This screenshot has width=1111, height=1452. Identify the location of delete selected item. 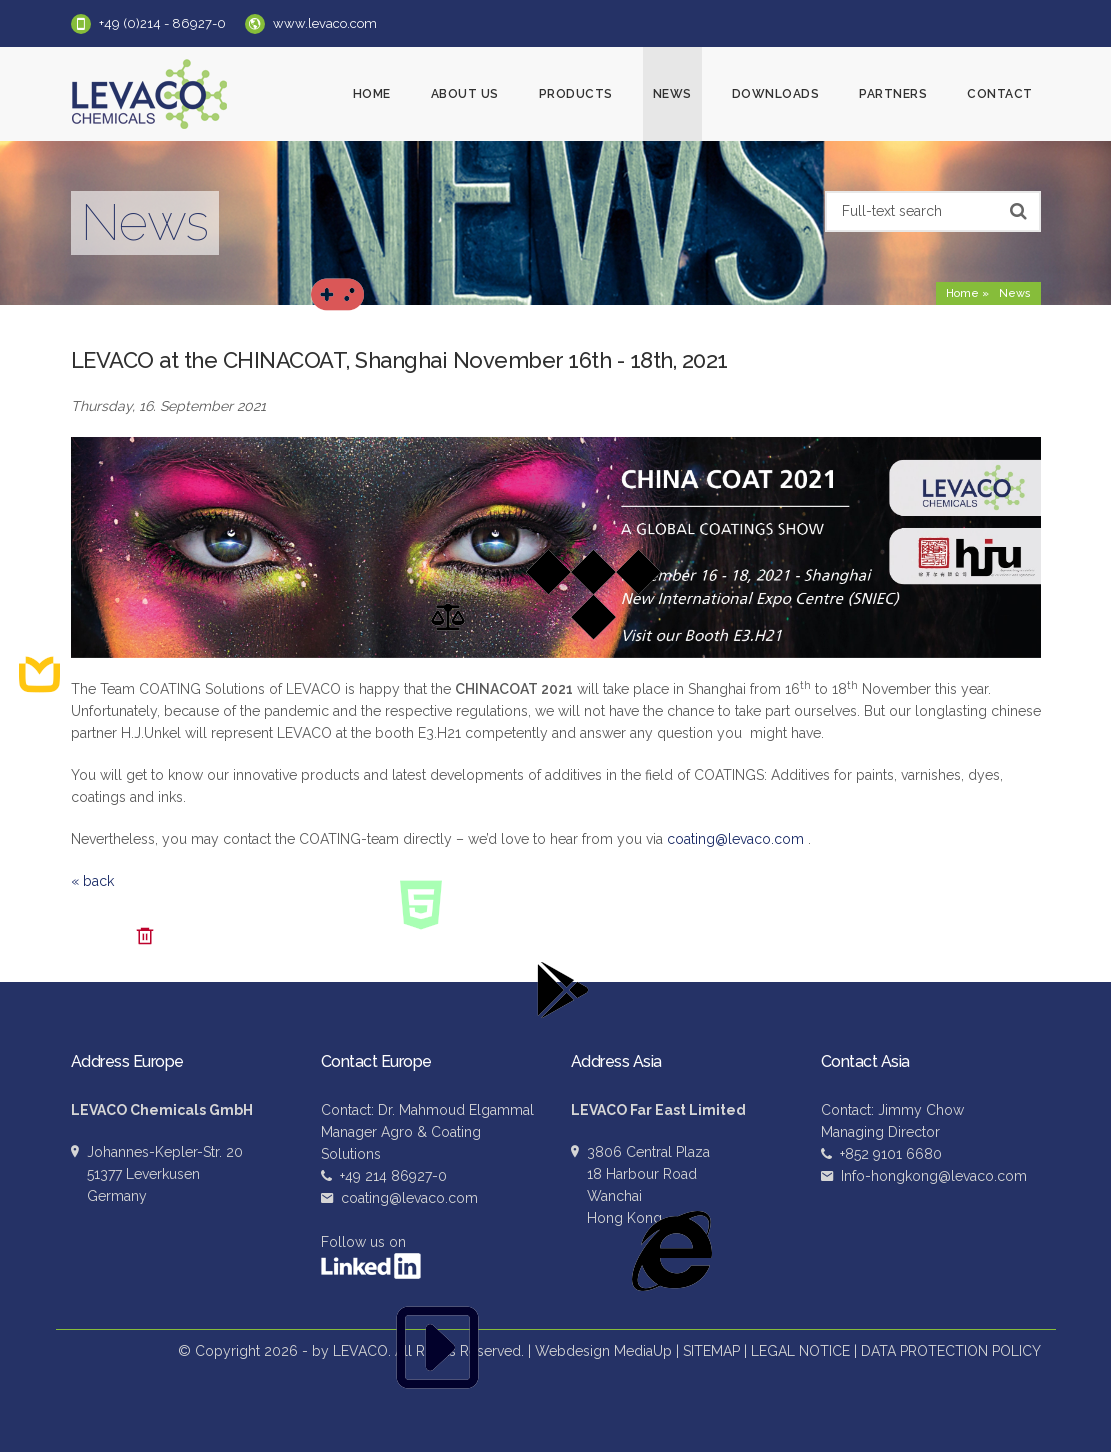
(145, 936).